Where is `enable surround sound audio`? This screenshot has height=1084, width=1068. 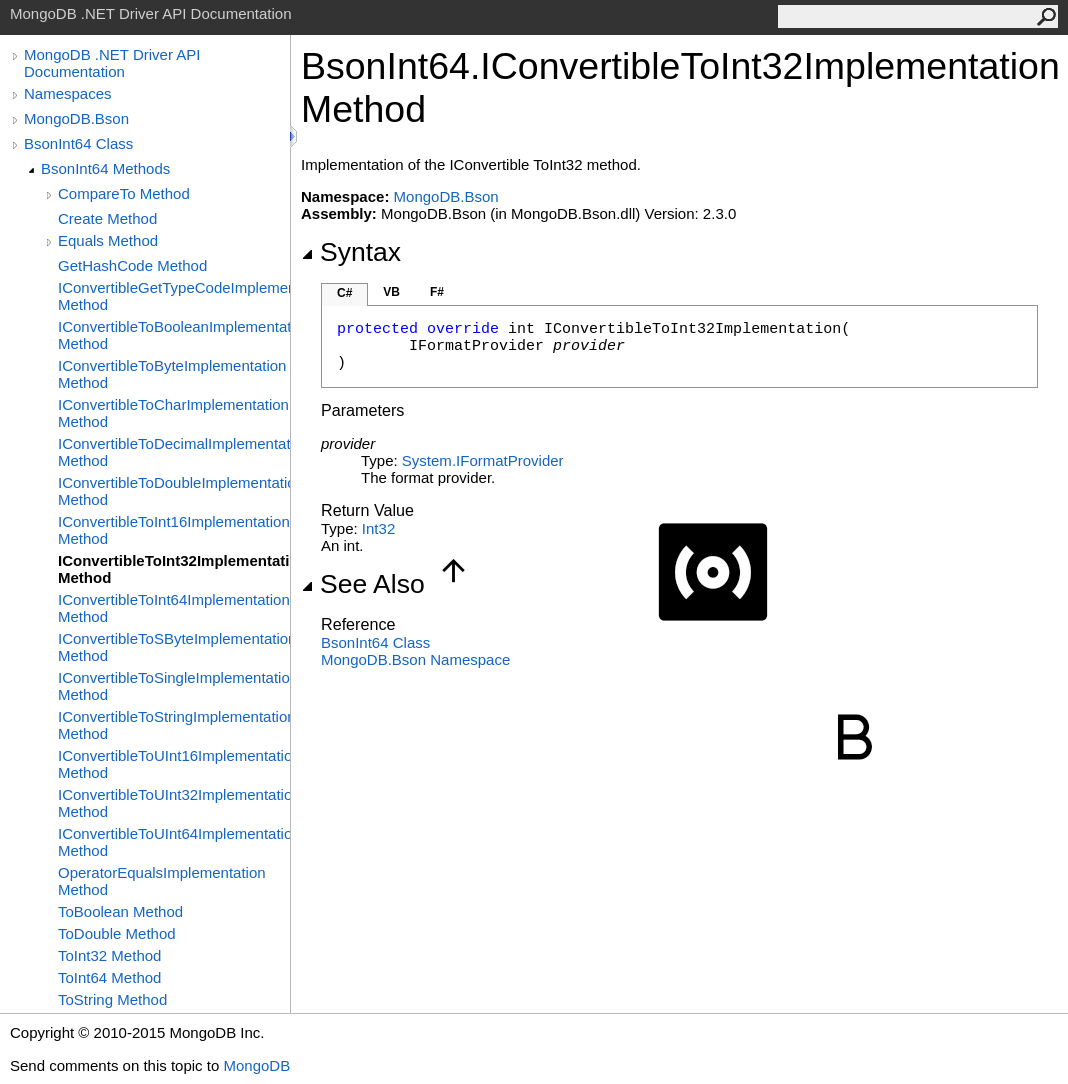 enable surround sound audio is located at coordinates (713, 572).